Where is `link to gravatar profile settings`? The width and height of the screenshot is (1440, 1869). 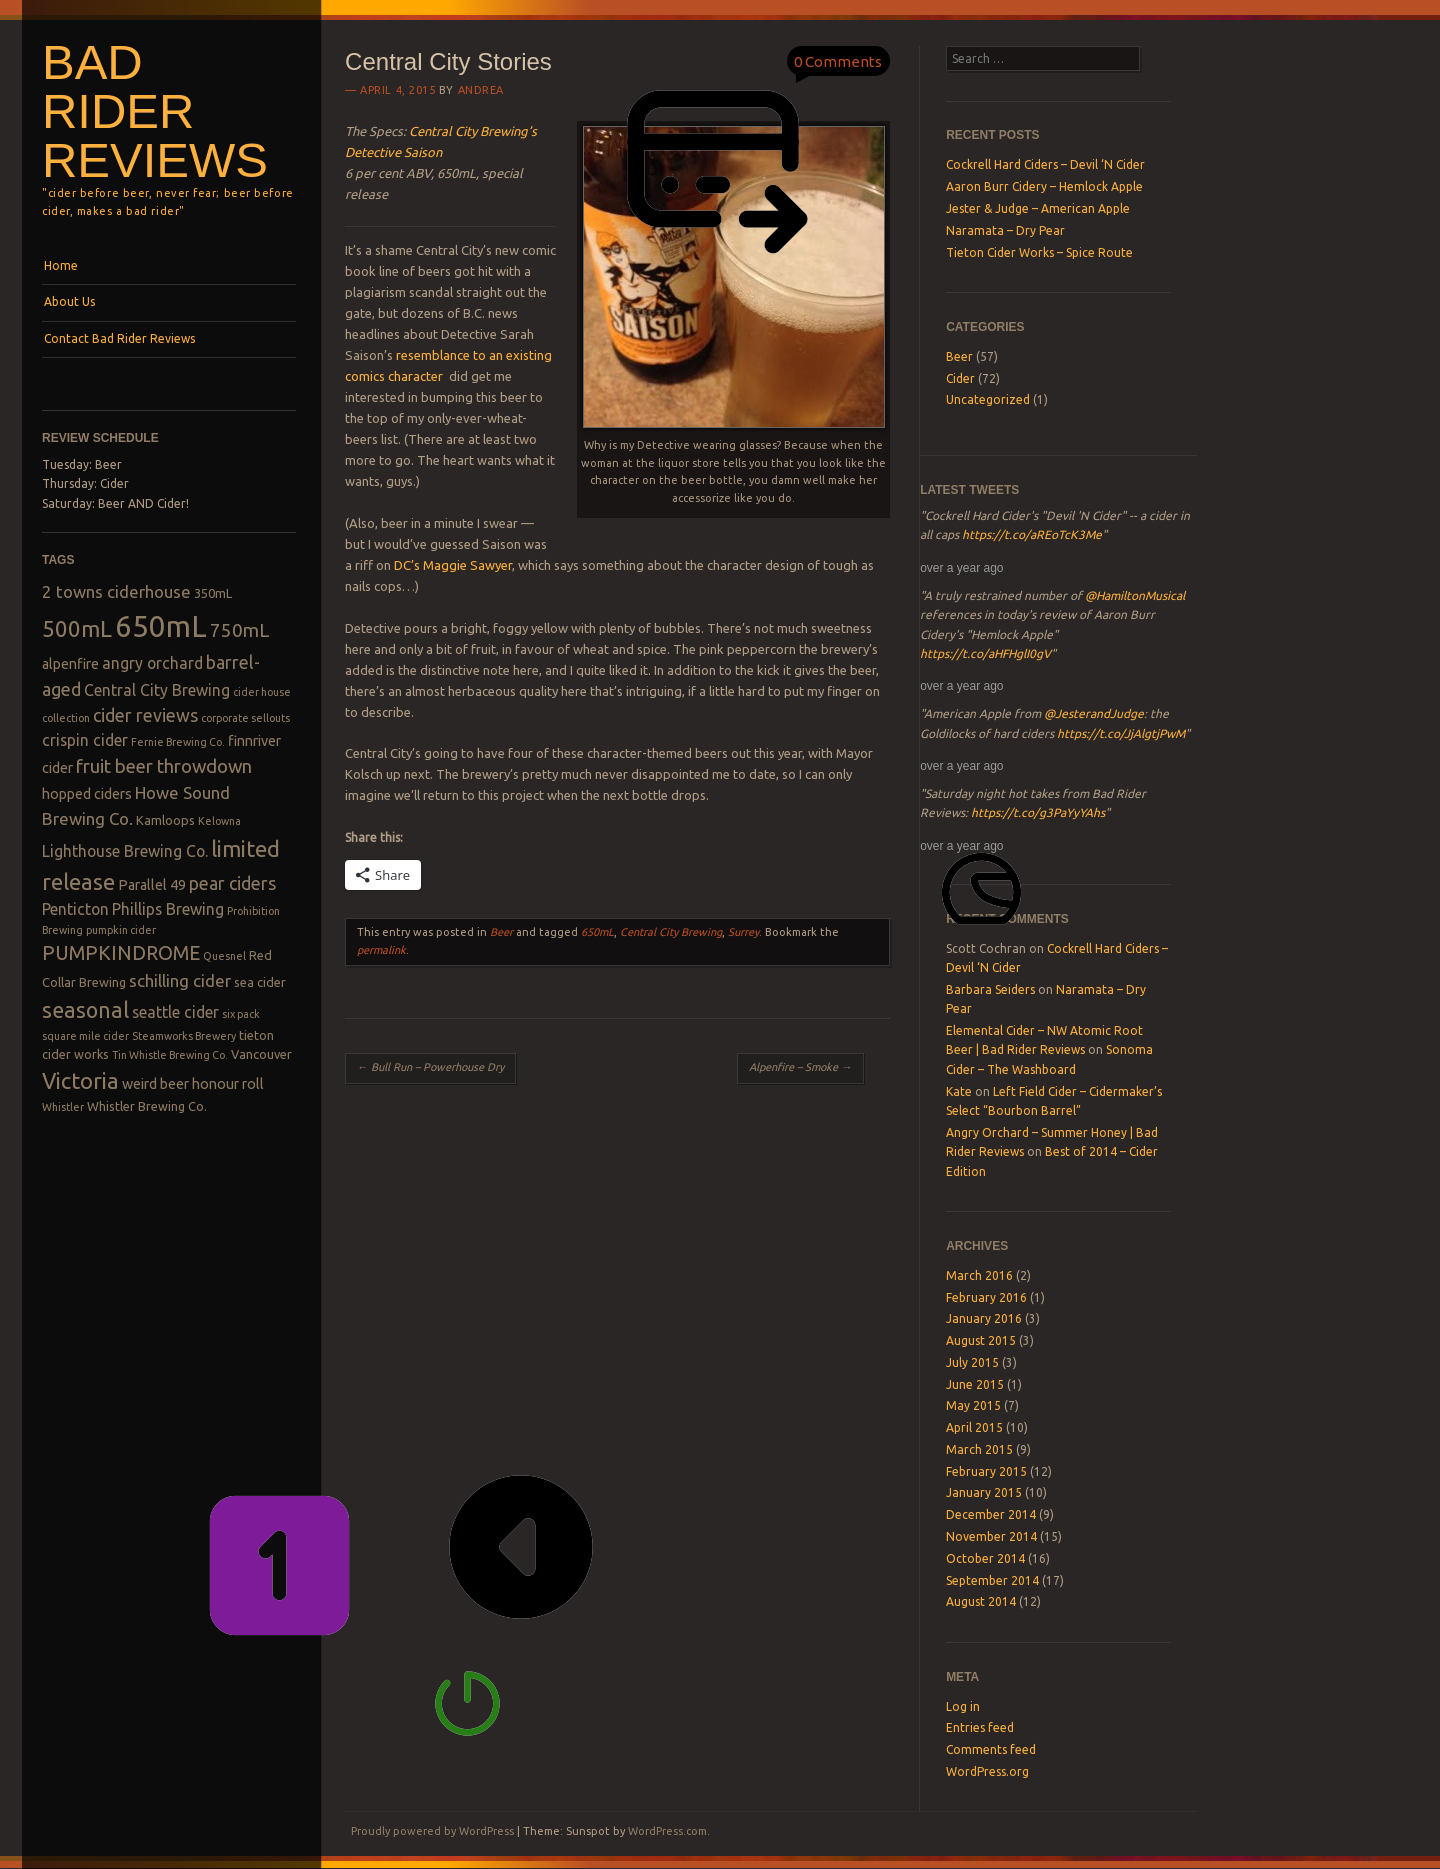
link to gravatar profile settings is located at coordinates (467, 1703).